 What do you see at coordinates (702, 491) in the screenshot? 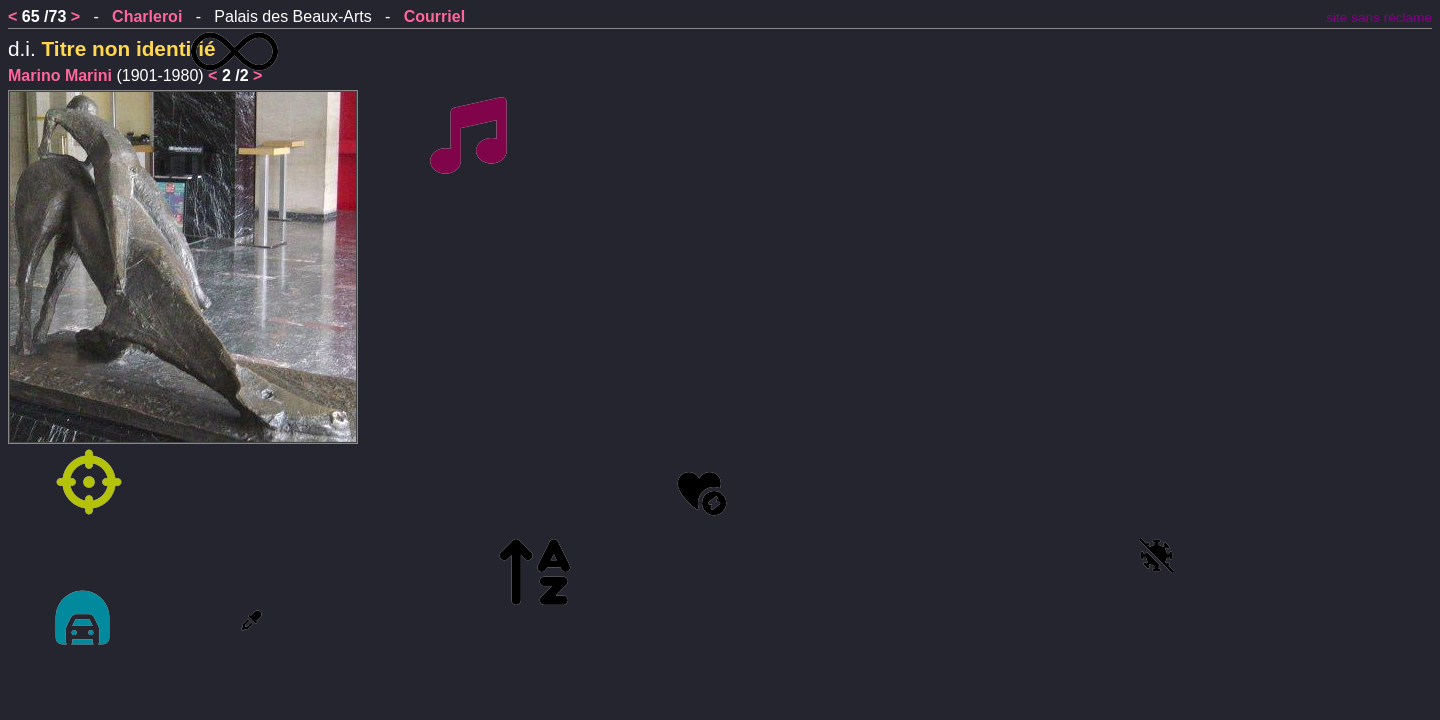
I see `quick access to favorite charging stations` at bounding box center [702, 491].